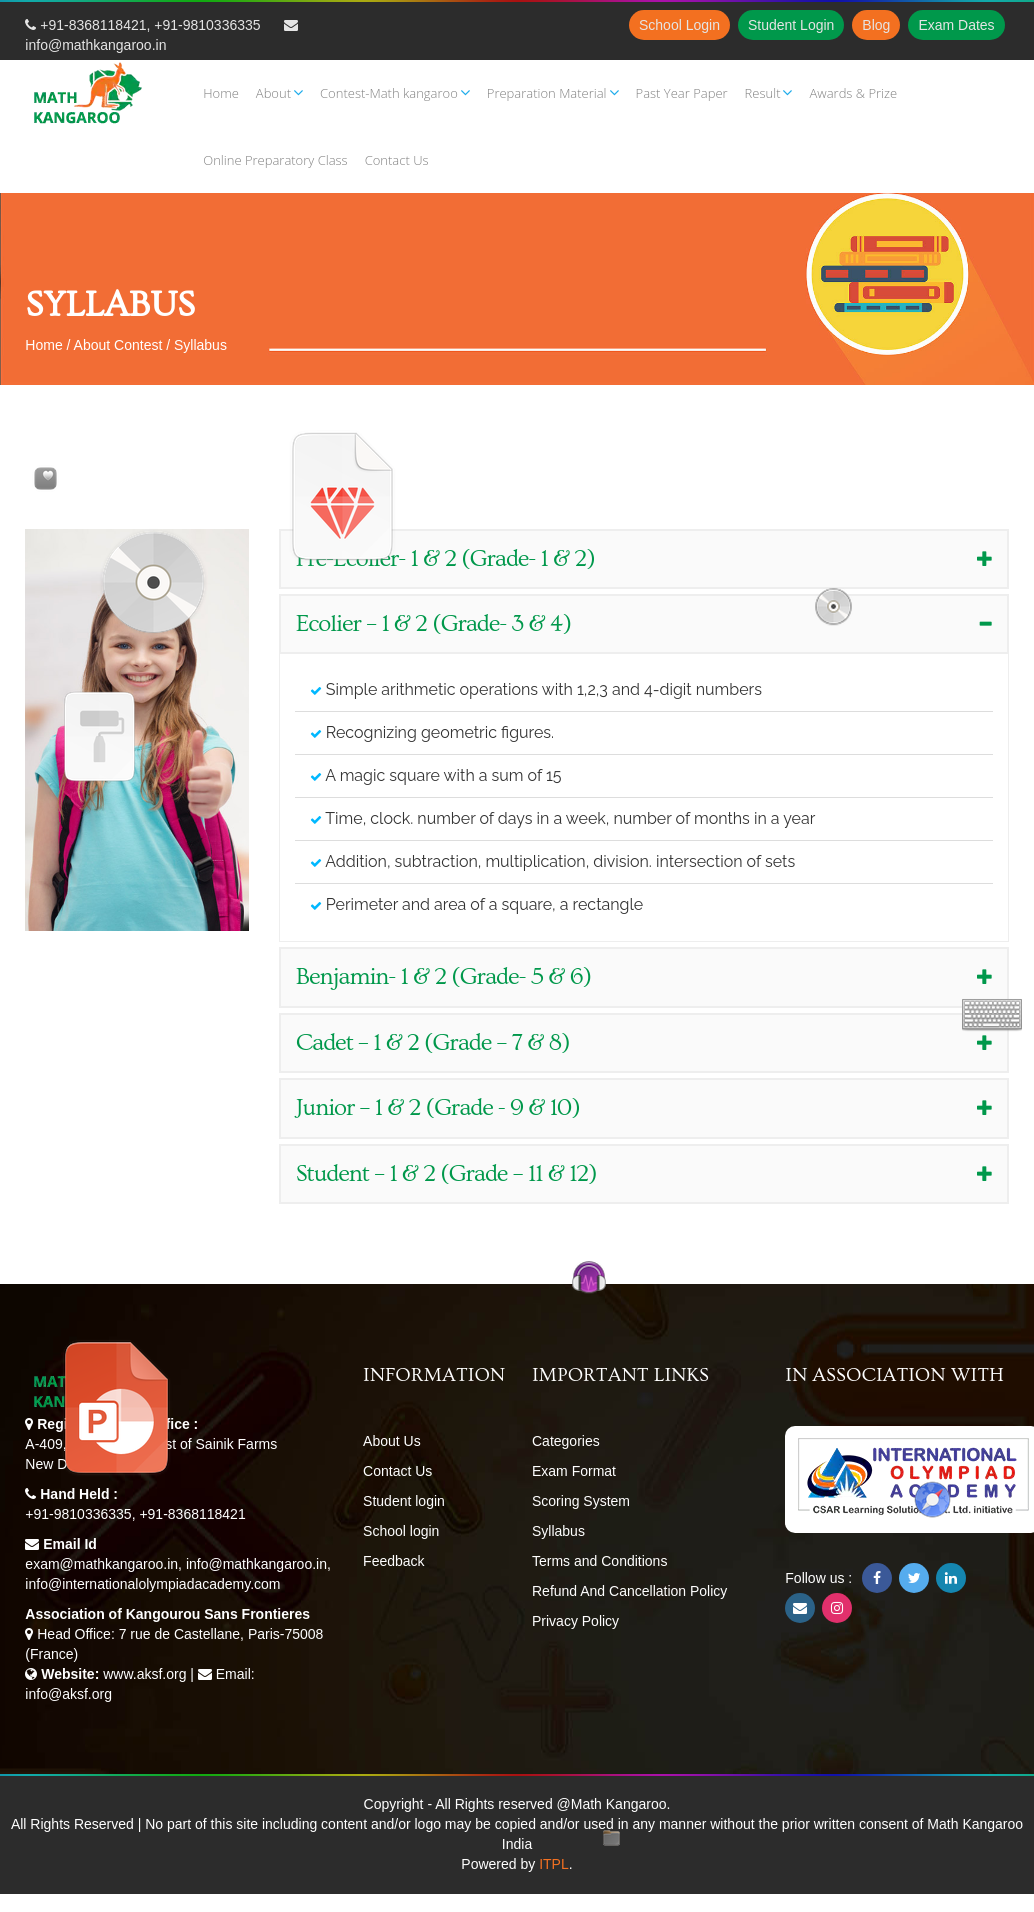 The width and height of the screenshot is (1034, 1912). I want to click on microsoft powerpoint file, so click(116, 1407).